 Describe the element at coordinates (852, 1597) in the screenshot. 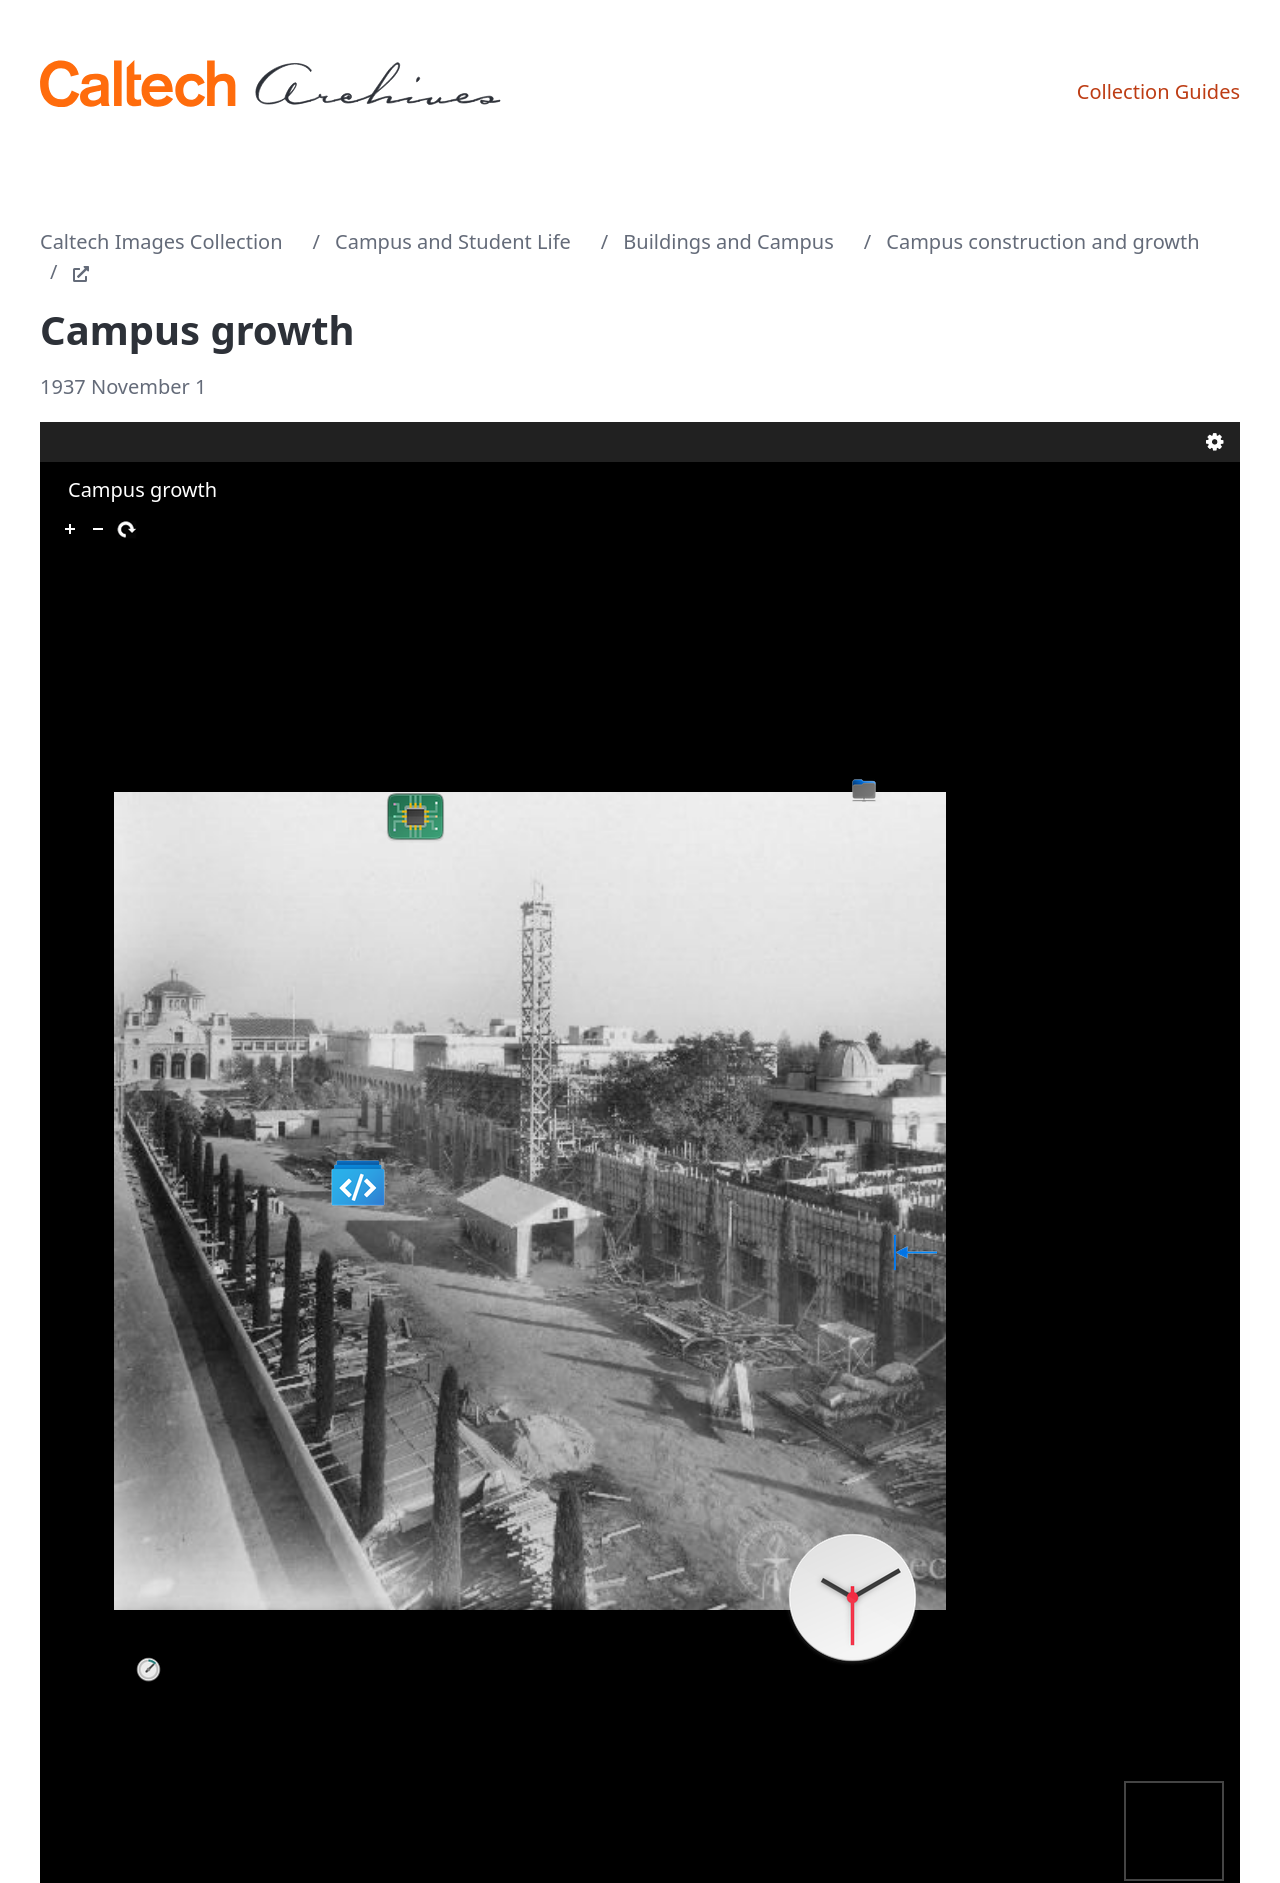

I see `access recently opened files and folders` at that location.